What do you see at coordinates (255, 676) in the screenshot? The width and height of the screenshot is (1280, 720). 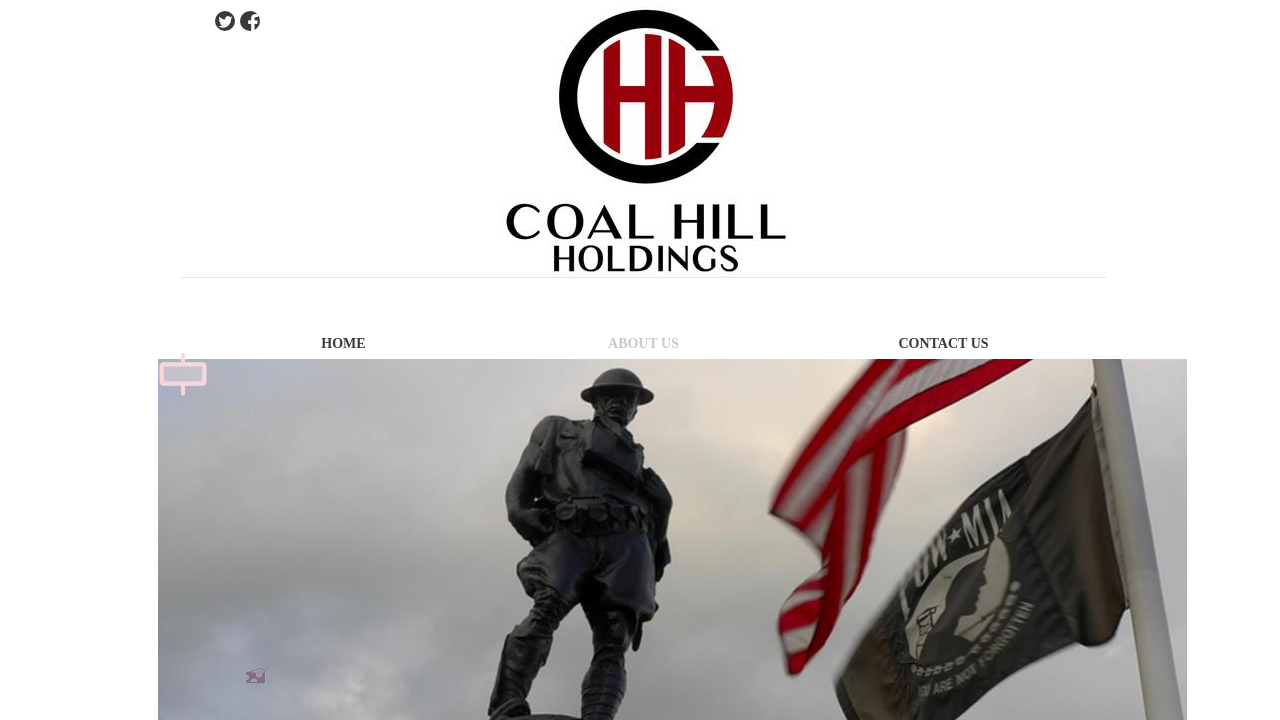 I see `indicates dairy or cheese-related content` at bounding box center [255, 676].